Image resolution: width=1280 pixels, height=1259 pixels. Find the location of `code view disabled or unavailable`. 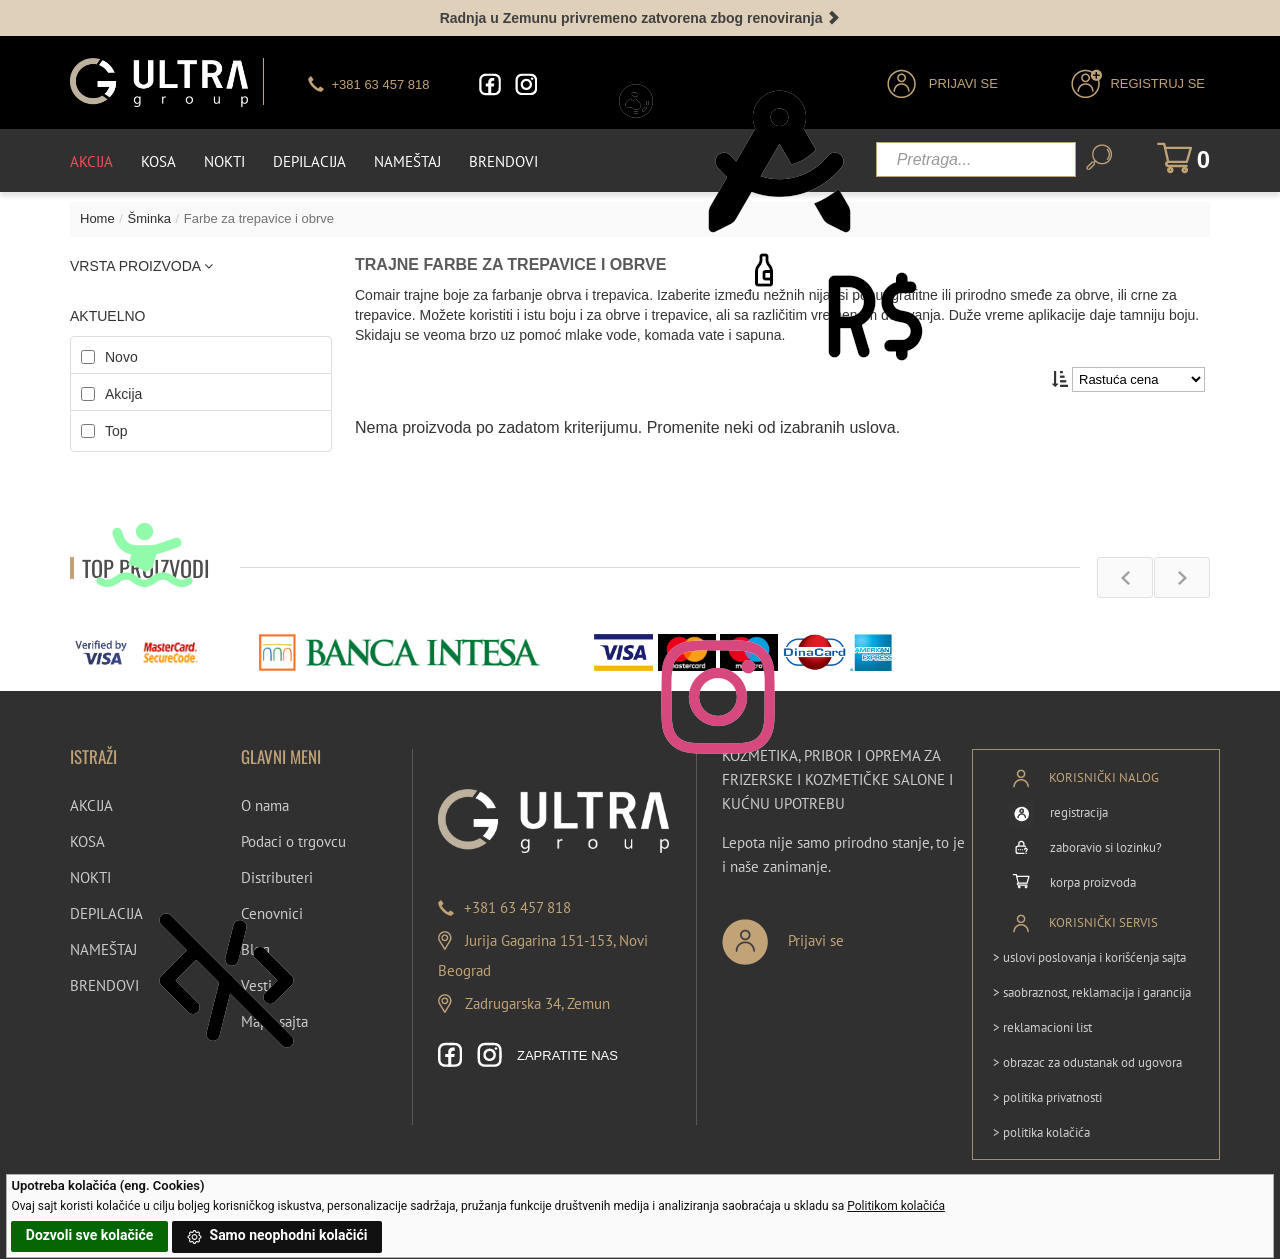

code view disabled or unavailable is located at coordinates (226, 980).